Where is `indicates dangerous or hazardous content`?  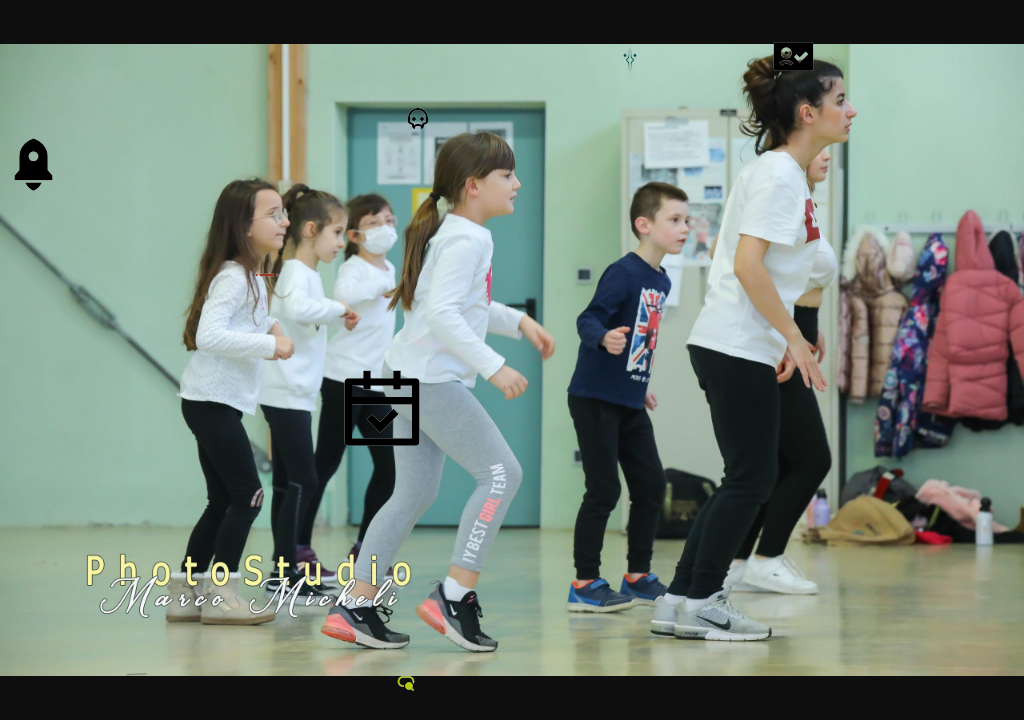
indicates dangerous or hazardous content is located at coordinates (418, 118).